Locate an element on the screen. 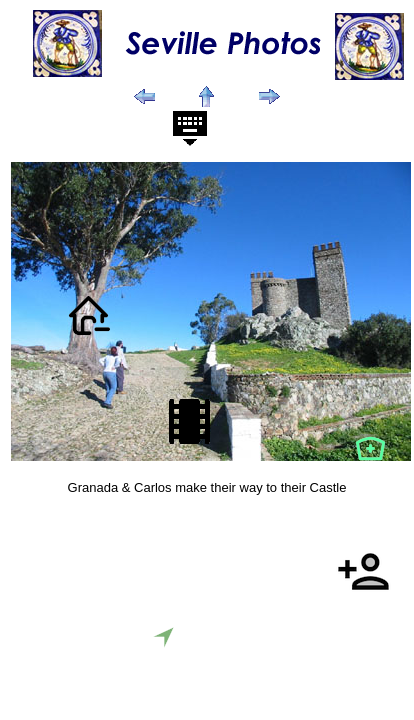 The width and height of the screenshot is (414, 720). remove a property from your saved homes is located at coordinates (88, 315).